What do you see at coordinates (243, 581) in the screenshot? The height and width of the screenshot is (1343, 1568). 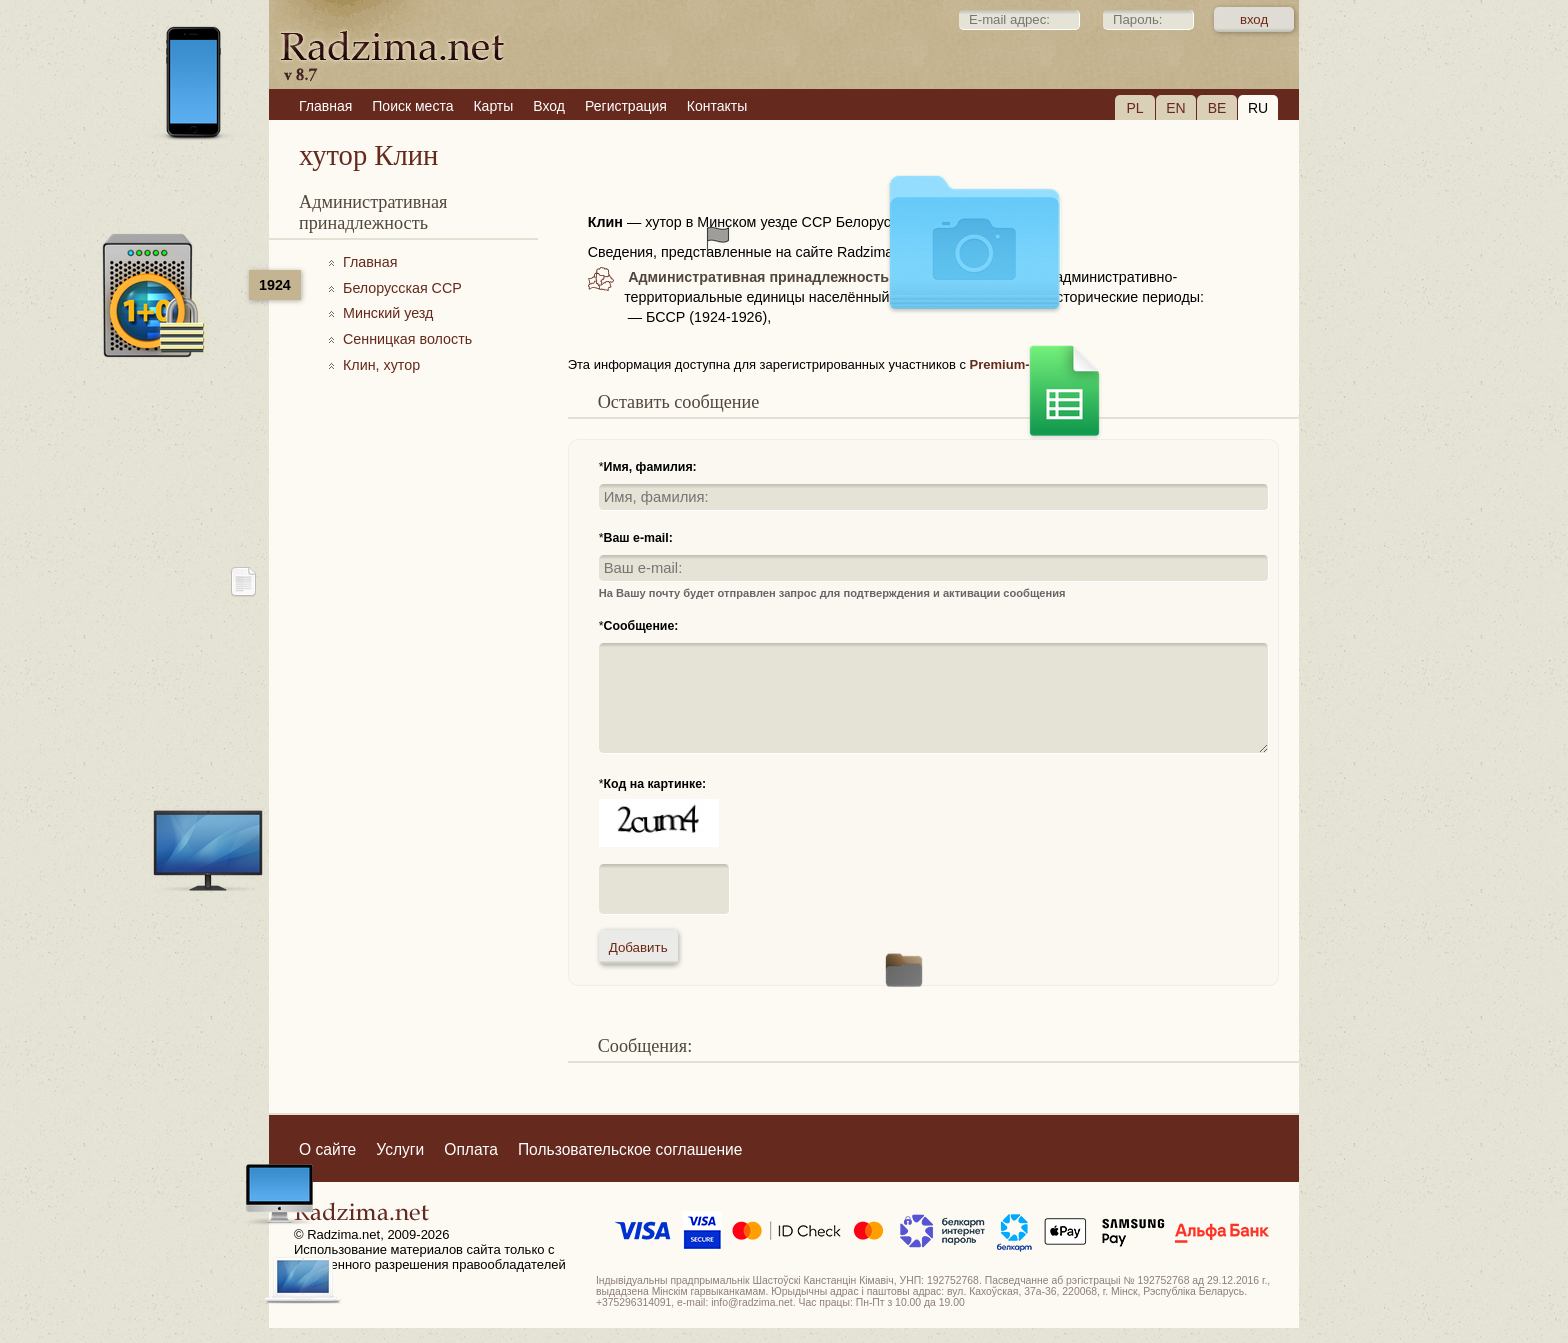 I see `open a text document` at bounding box center [243, 581].